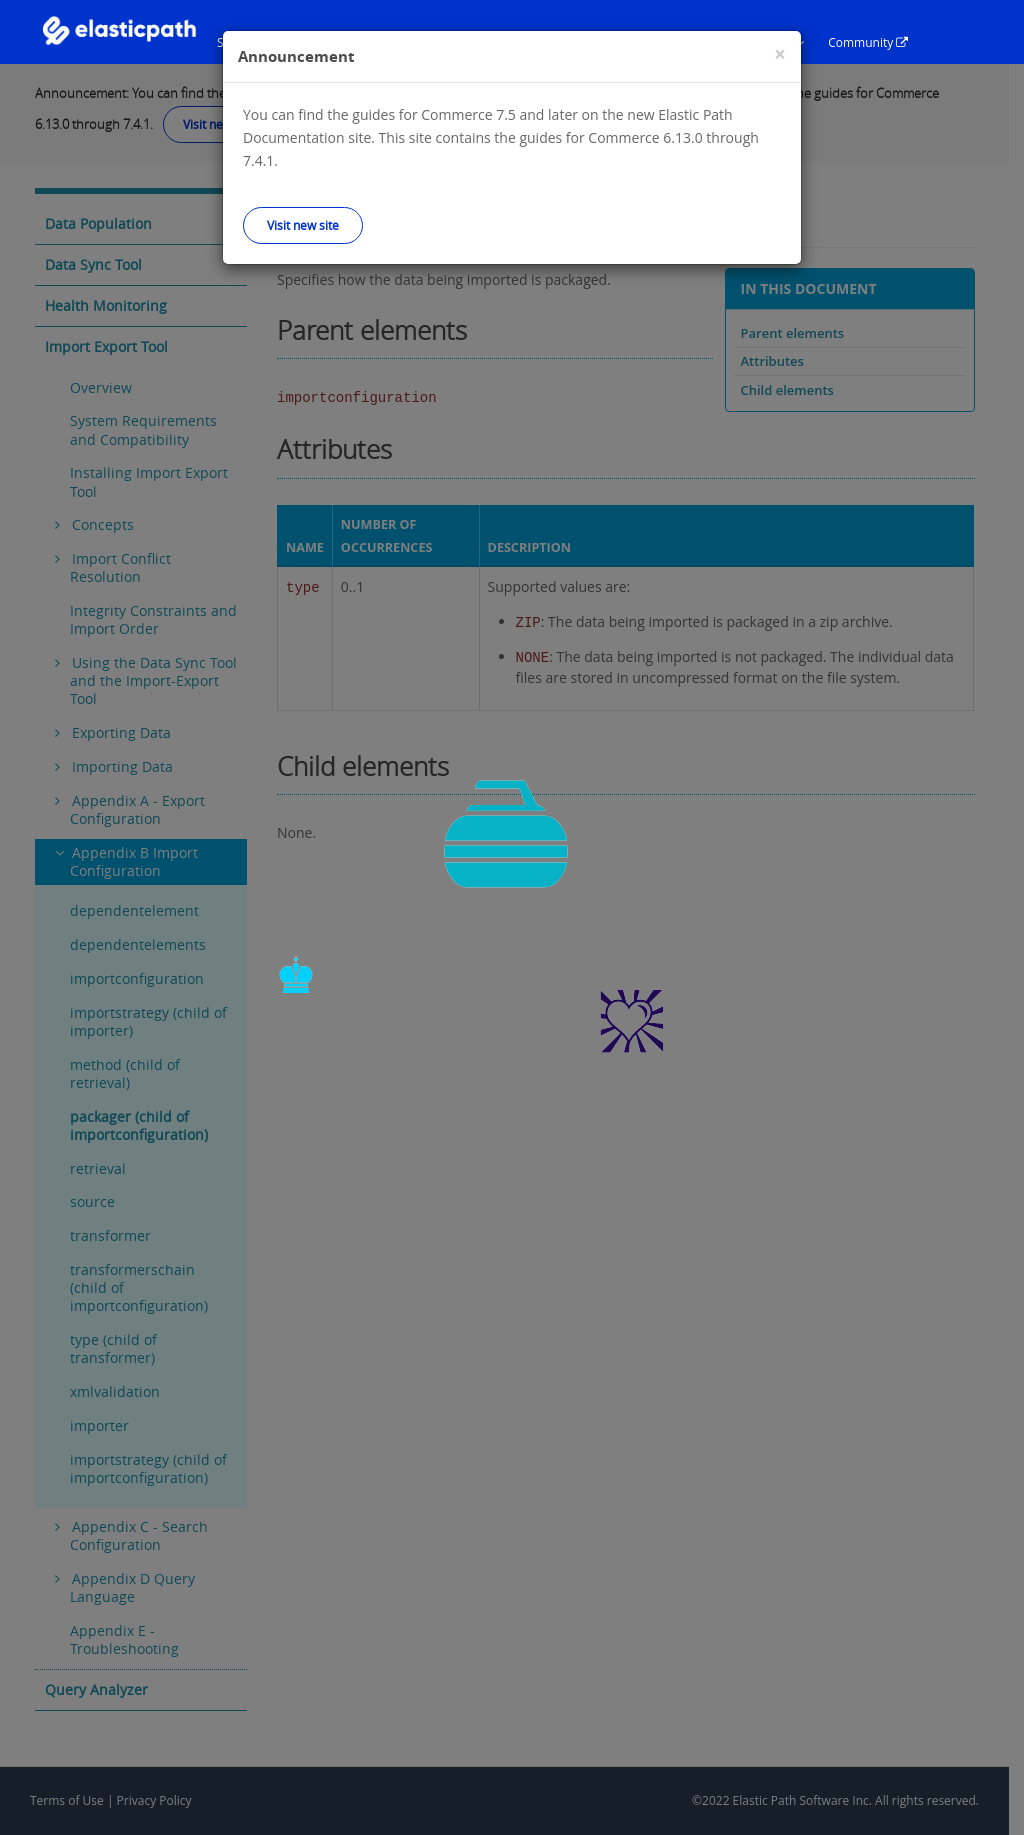  I want to click on access curling game or sports content, so click(506, 826).